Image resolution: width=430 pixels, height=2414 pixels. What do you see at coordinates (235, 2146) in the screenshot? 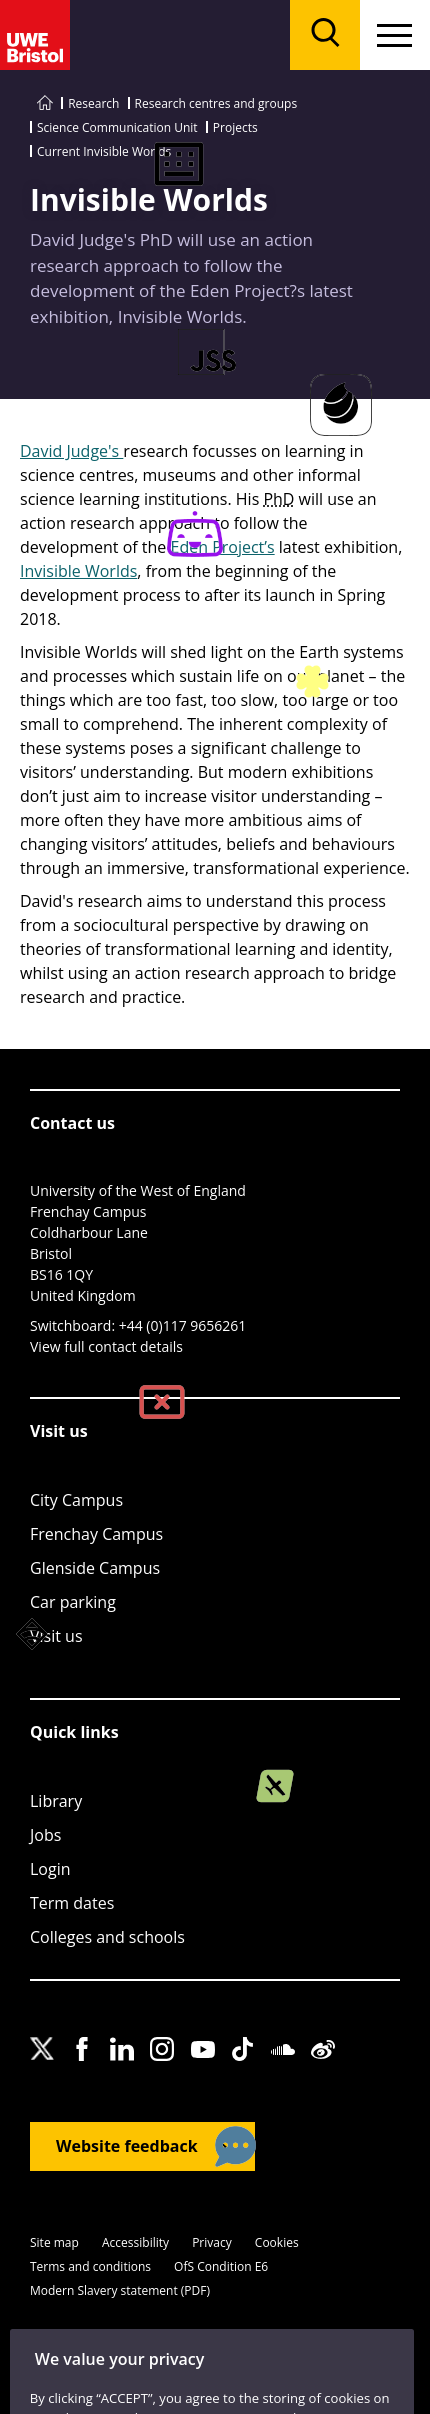
I see `open the comments section` at bounding box center [235, 2146].